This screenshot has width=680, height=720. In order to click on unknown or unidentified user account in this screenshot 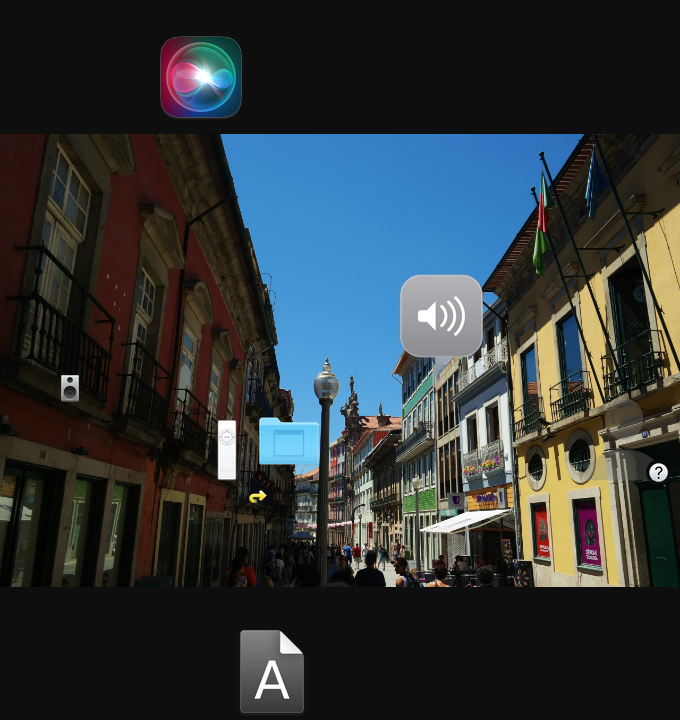, I will do `click(624, 439)`.